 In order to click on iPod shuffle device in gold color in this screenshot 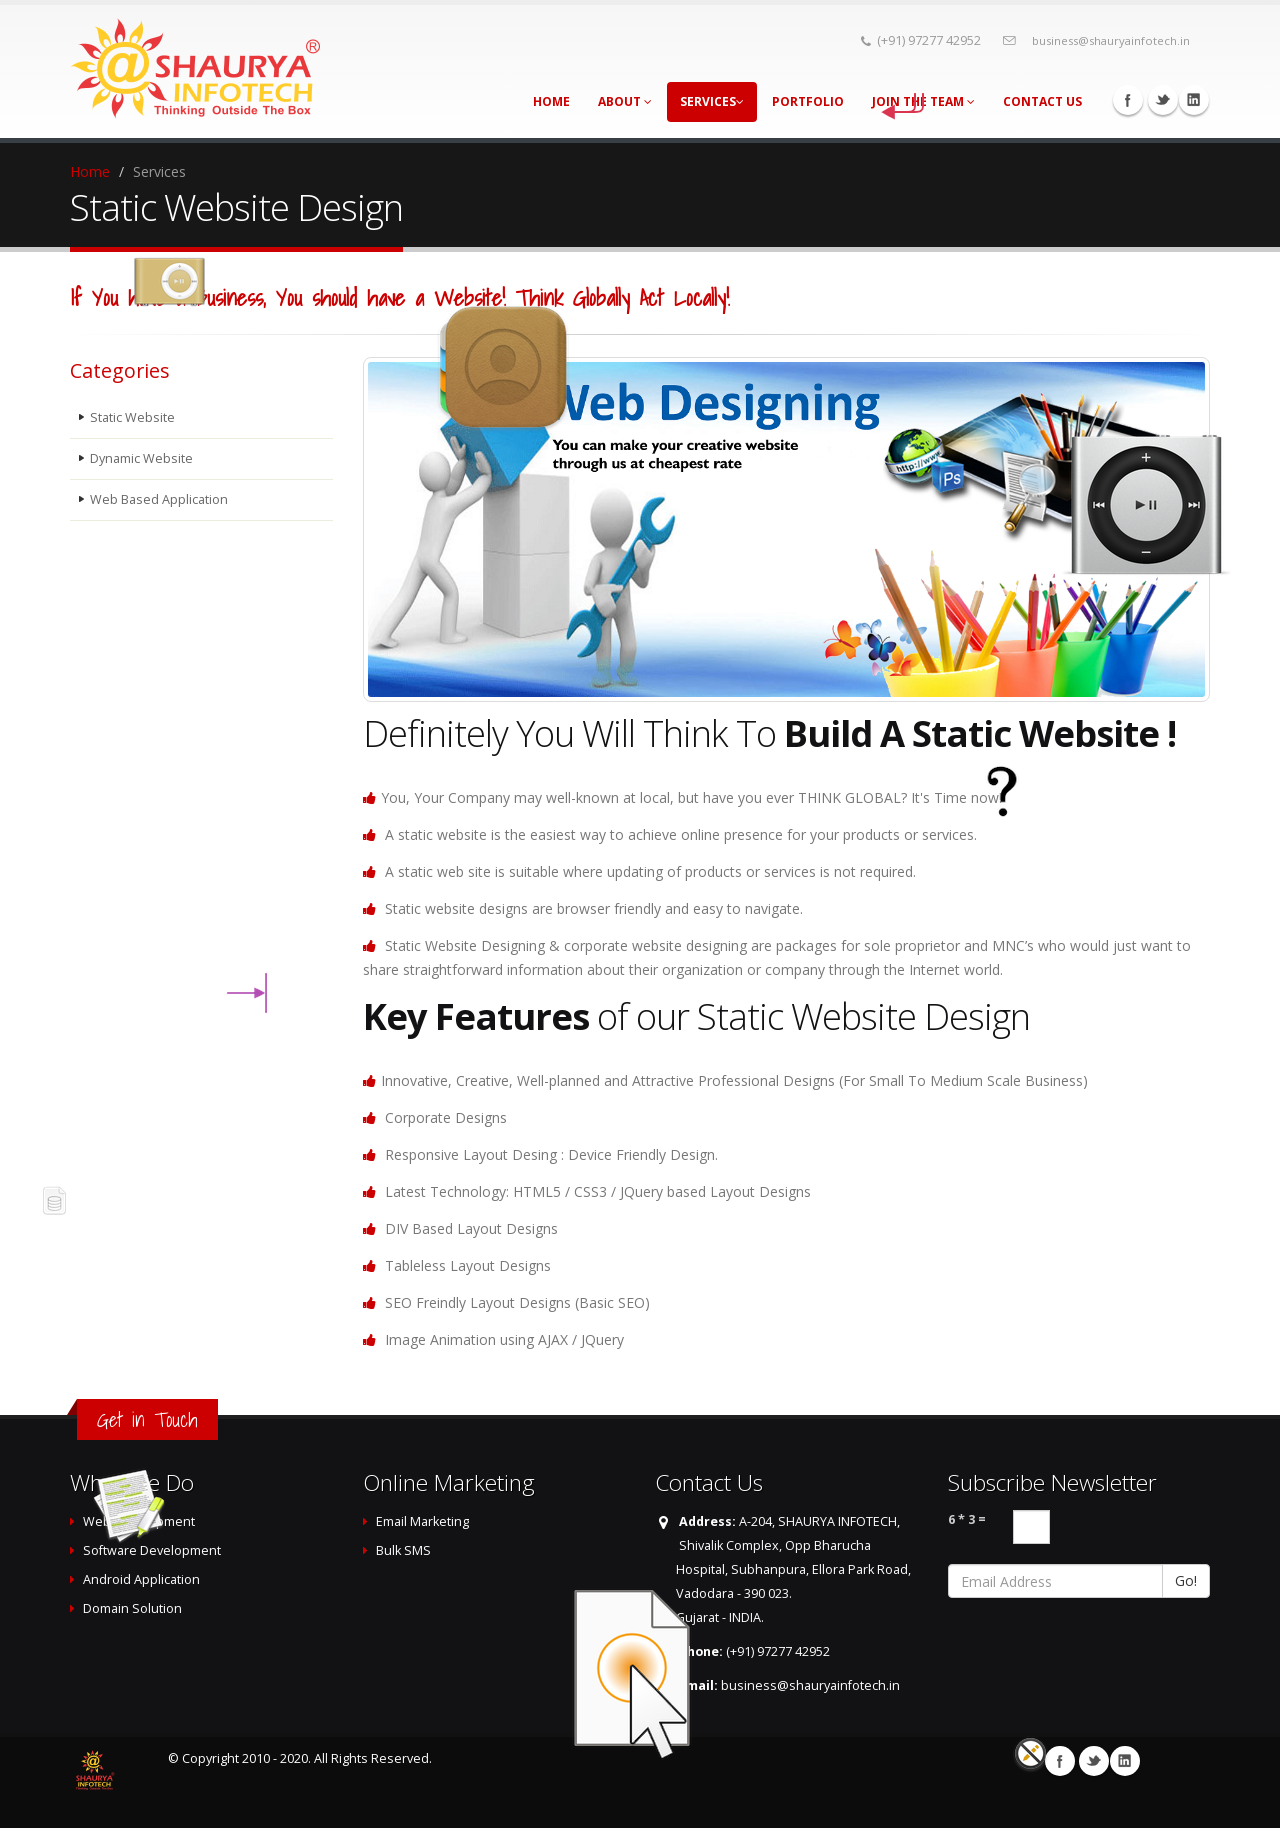, I will do `click(169, 268)`.